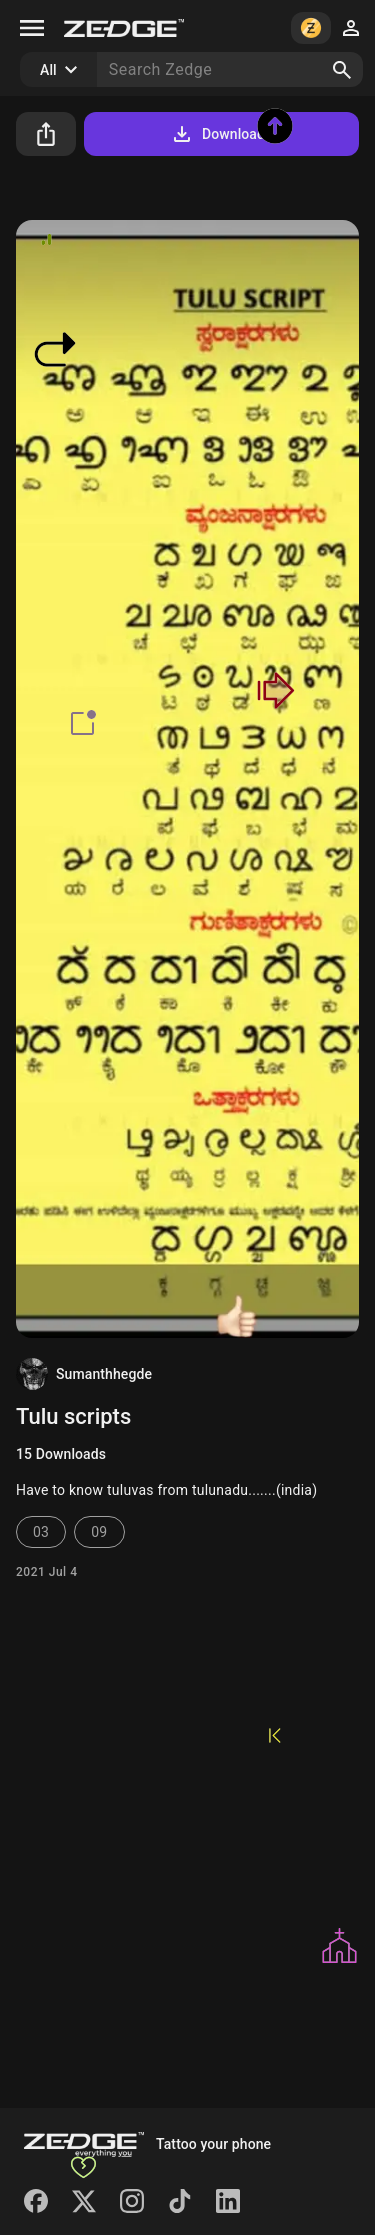  I want to click on indicates new notifications or alerts, so click(83, 723).